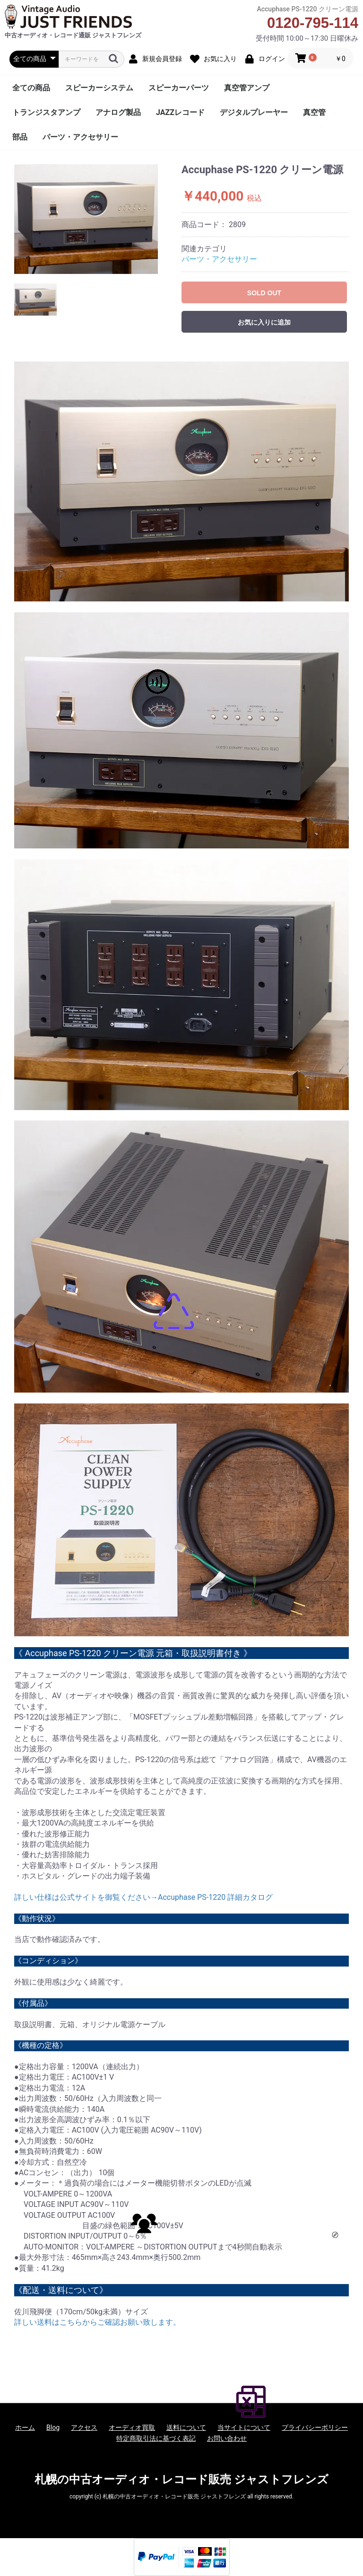  Describe the element at coordinates (173, 1312) in the screenshot. I see `indicates a draft or incomplete state` at that location.